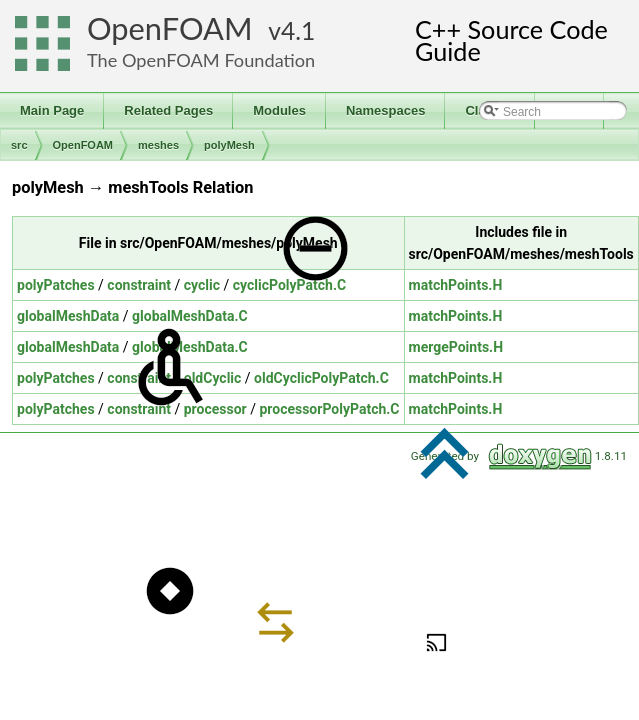 The image size is (639, 720). Describe the element at coordinates (275, 622) in the screenshot. I see `swap or exchange items` at that location.